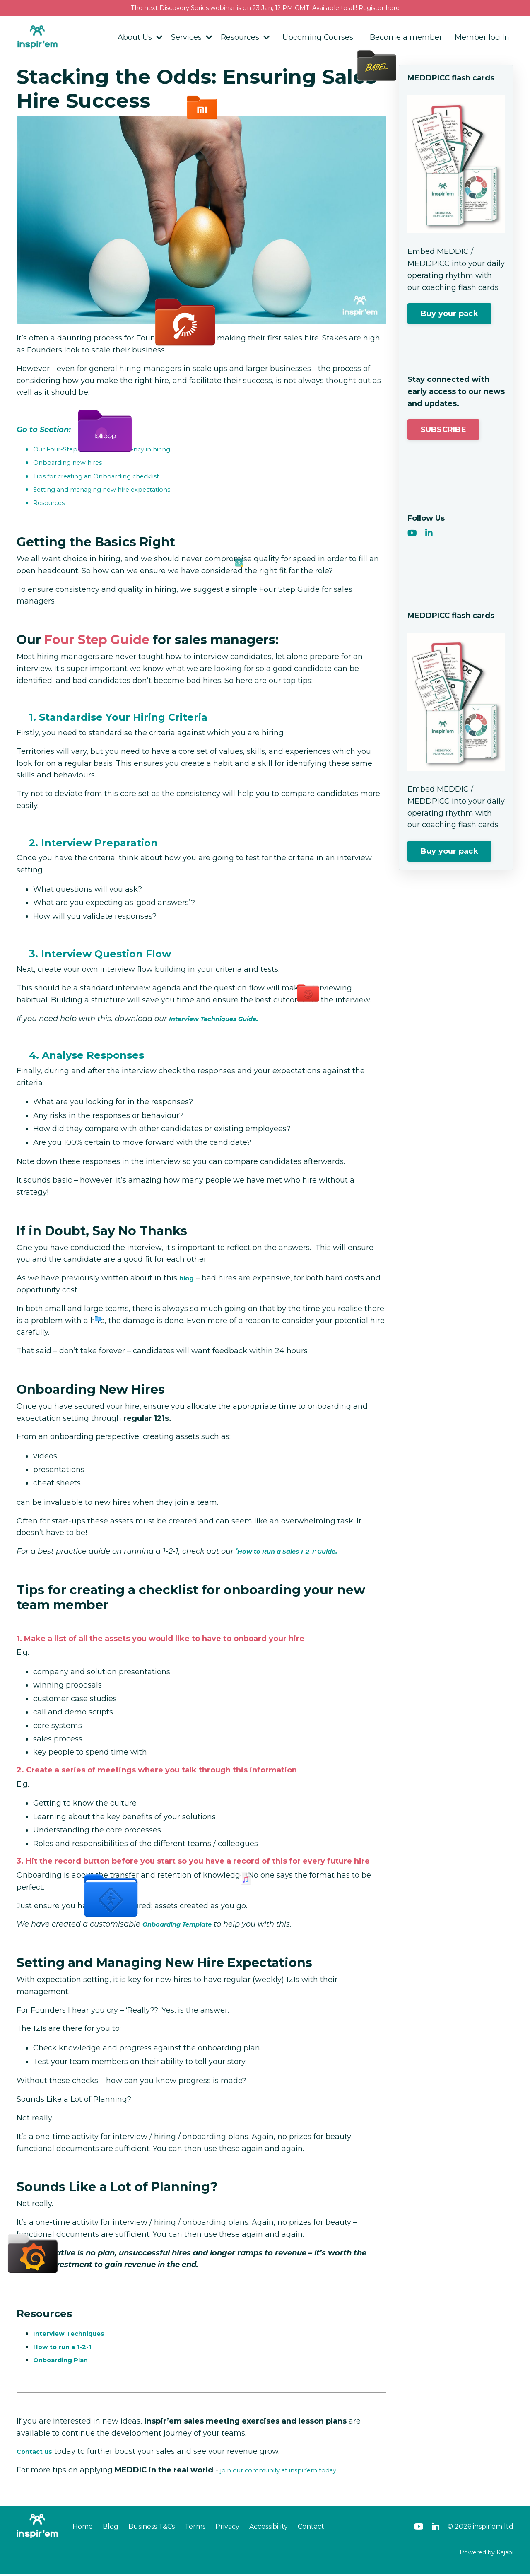 Image resolution: width=530 pixels, height=2576 pixels. Describe the element at coordinates (202, 108) in the screenshot. I see `open xiaomi-related files folder` at that location.